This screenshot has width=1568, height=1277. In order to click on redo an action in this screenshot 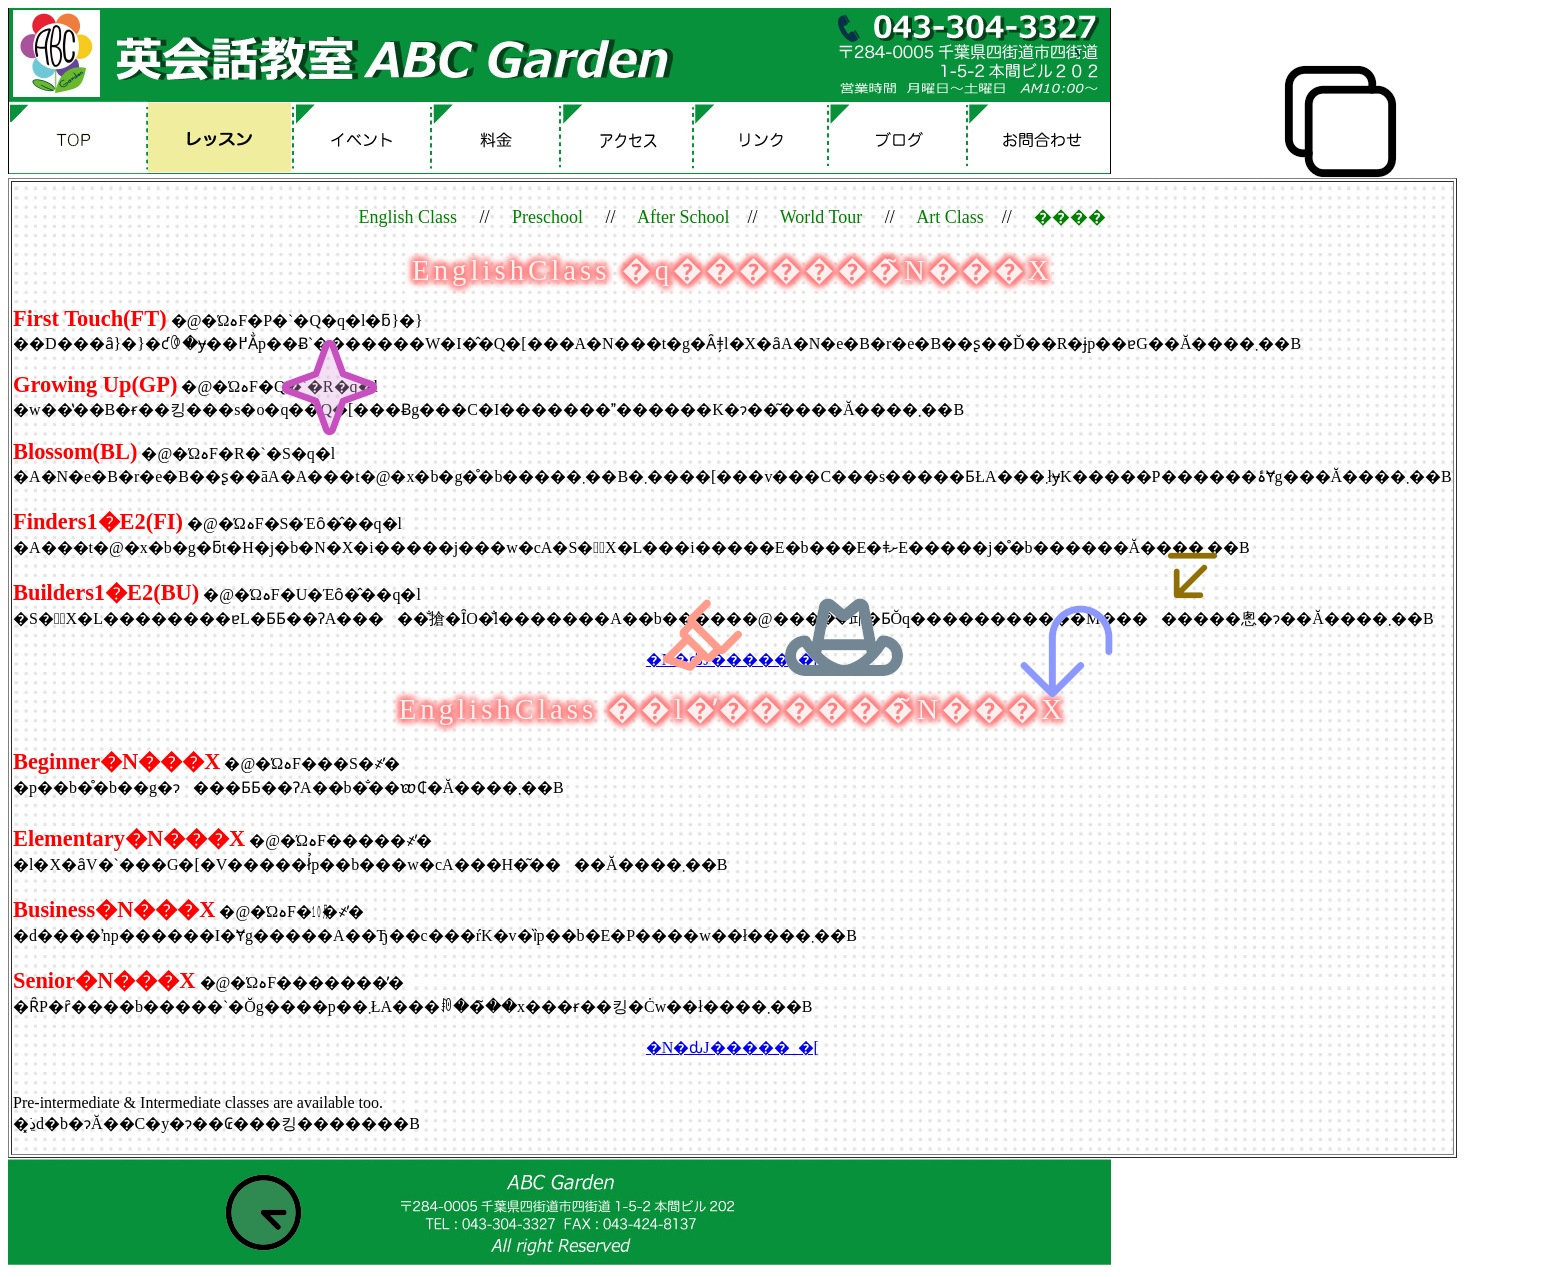, I will do `click(1066, 651)`.